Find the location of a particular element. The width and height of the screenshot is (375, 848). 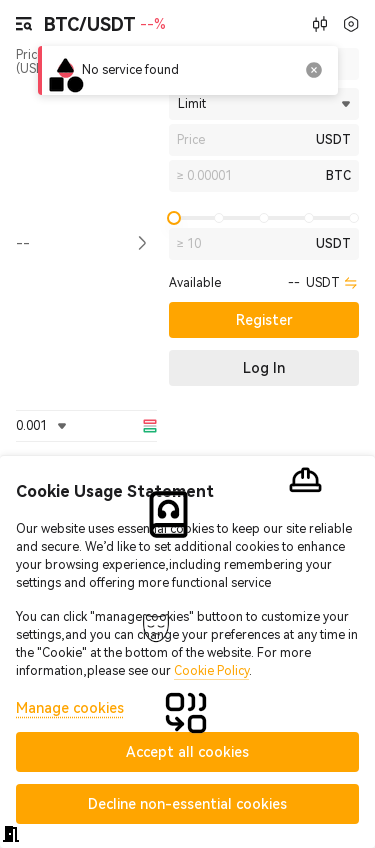

merge or combine selected items is located at coordinates (186, 713).